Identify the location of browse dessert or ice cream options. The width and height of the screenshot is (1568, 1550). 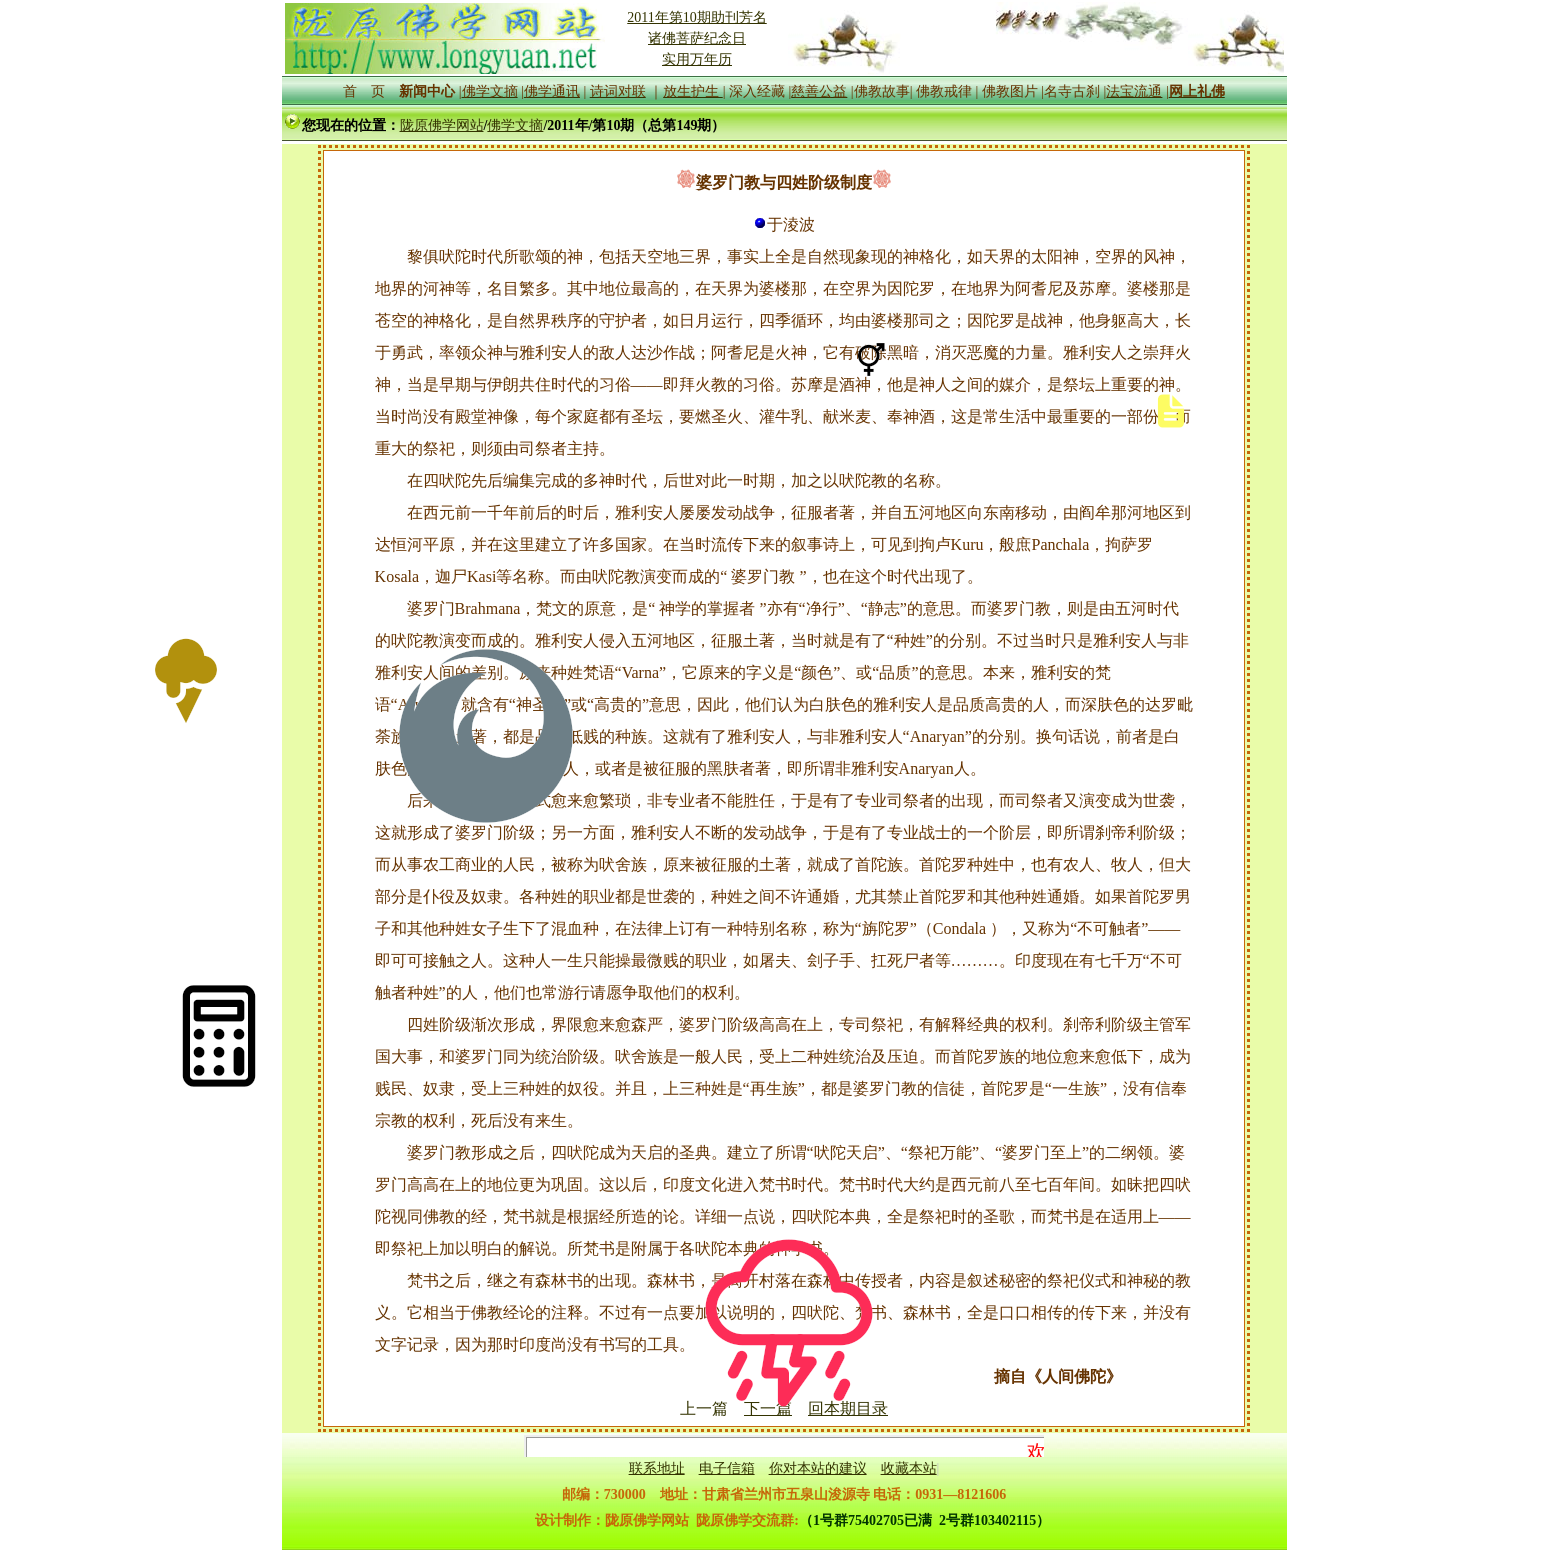
(186, 681).